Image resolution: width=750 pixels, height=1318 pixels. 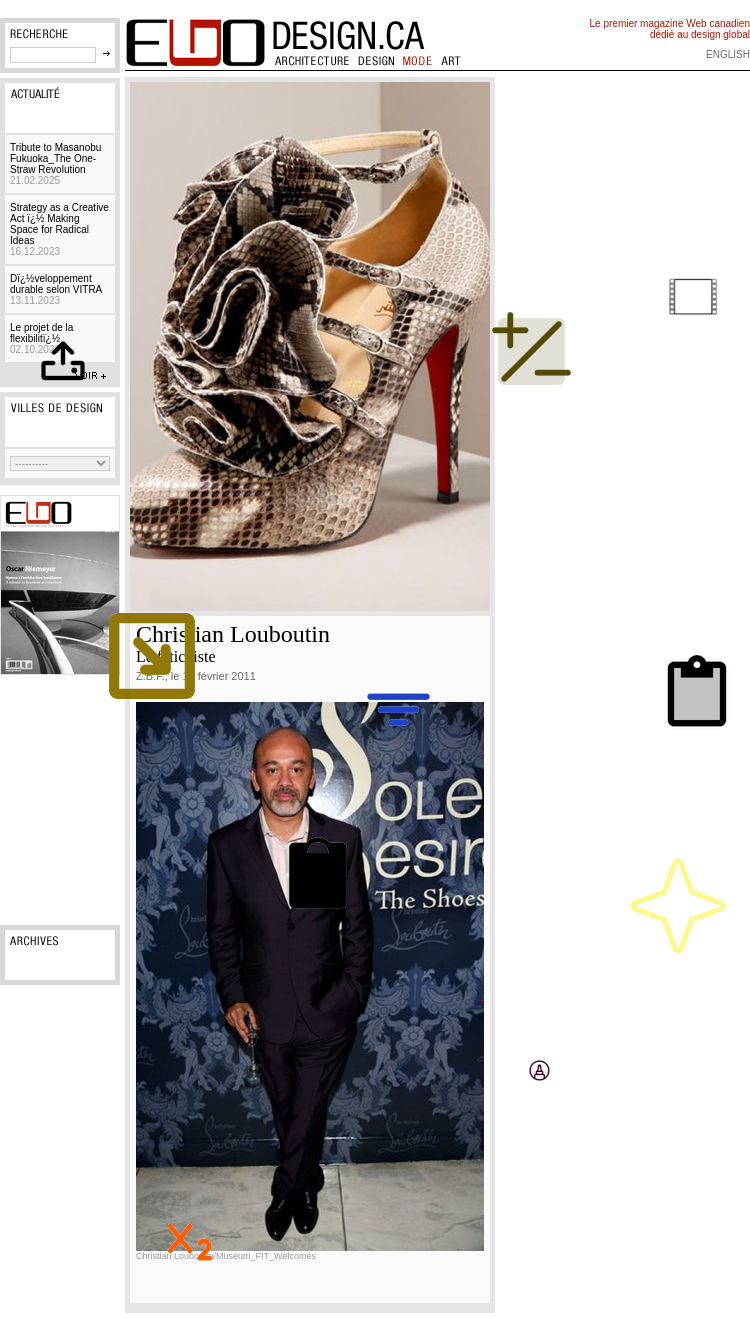 What do you see at coordinates (539, 1070) in the screenshot?
I see `select marker or highlighter tool` at bounding box center [539, 1070].